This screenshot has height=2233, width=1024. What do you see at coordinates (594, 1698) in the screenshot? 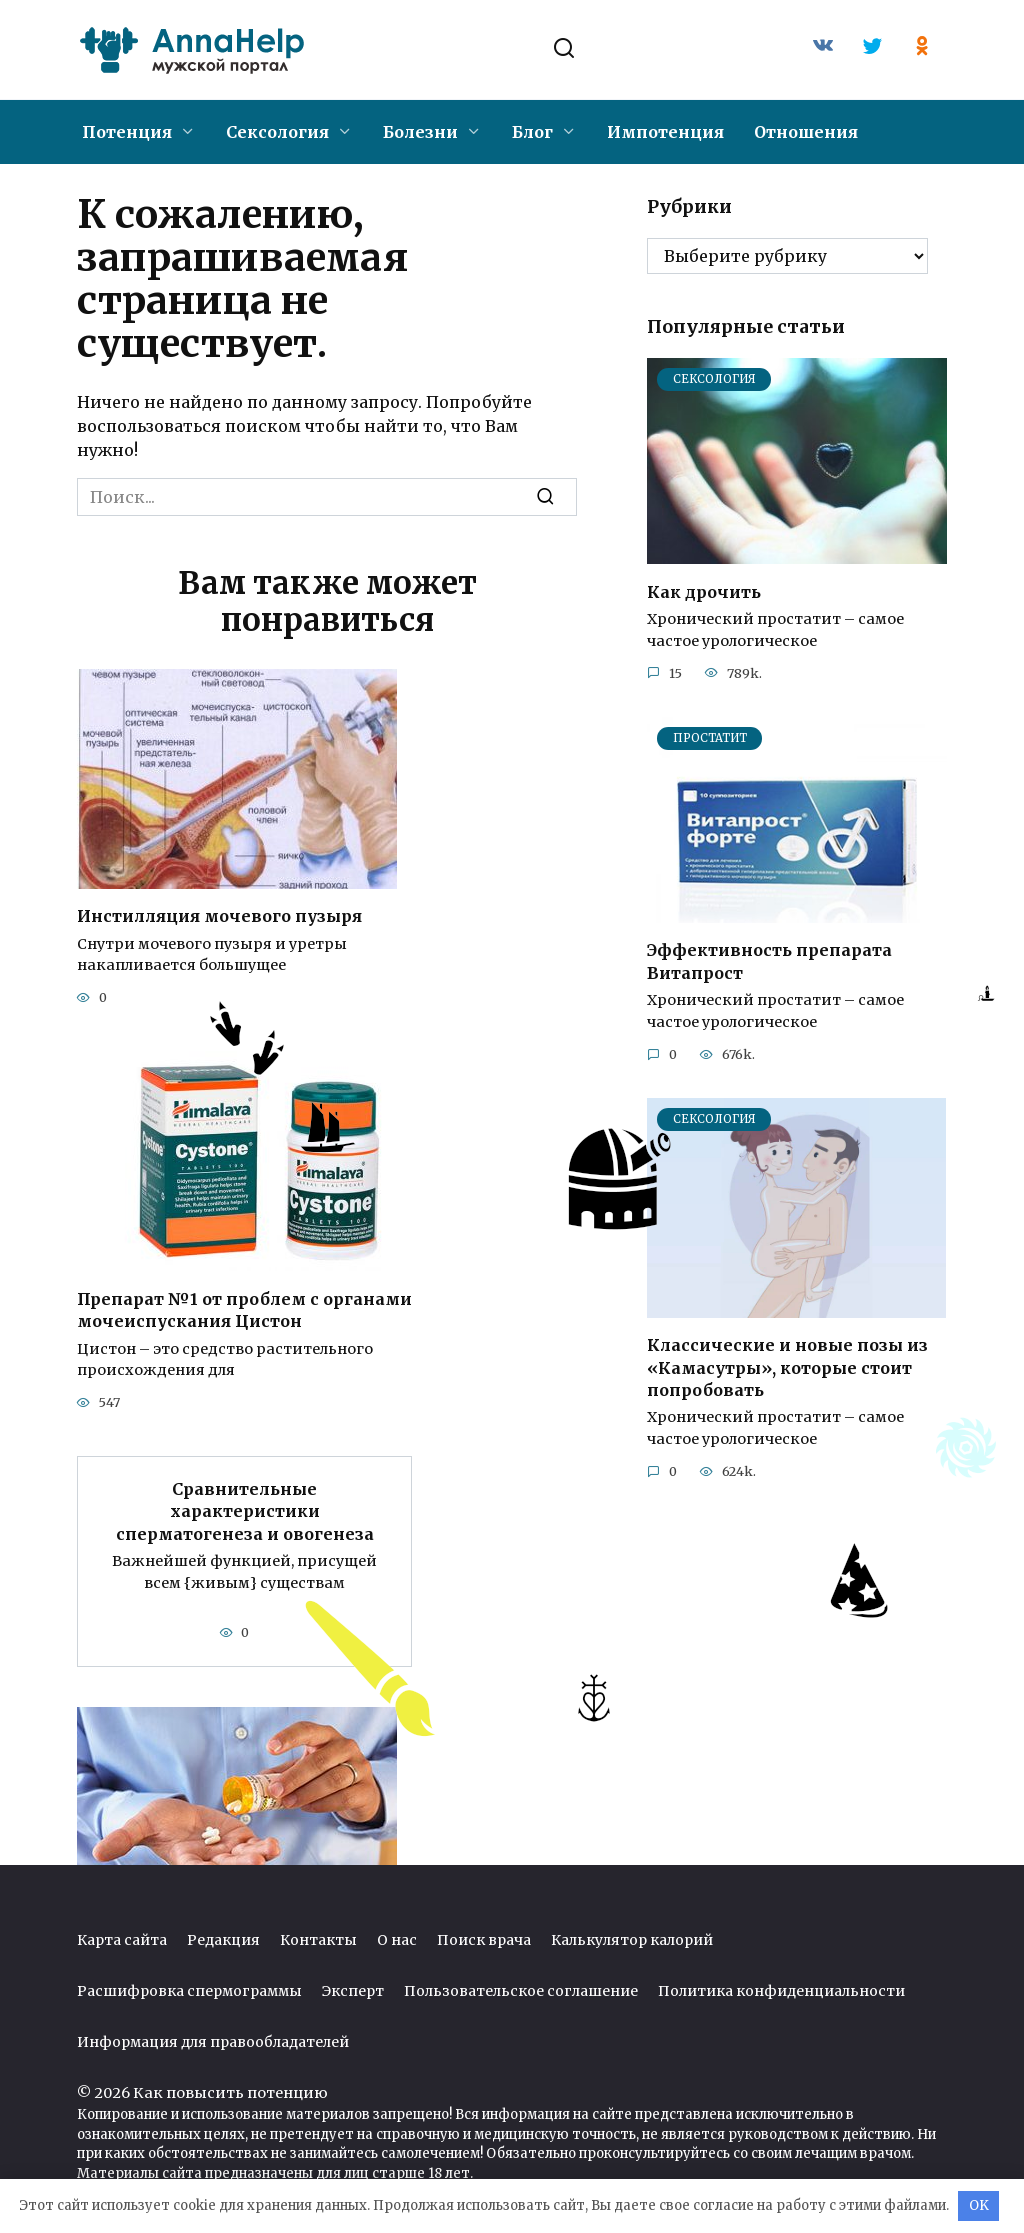
I see `camargue cross symbol representing faith, hope, and love` at bounding box center [594, 1698].